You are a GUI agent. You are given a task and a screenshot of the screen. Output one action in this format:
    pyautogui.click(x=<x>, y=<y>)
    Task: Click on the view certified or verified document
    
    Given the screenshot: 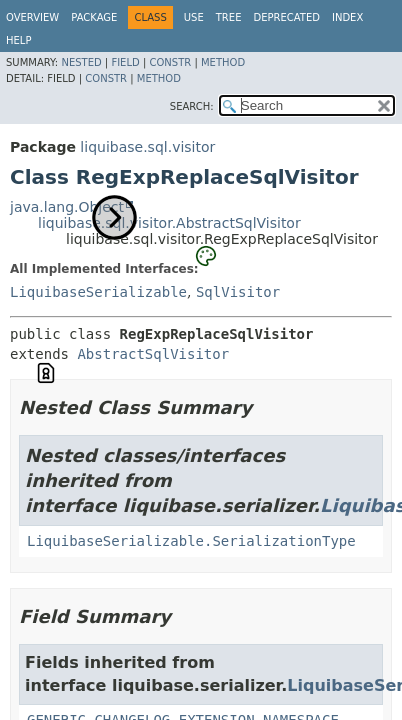 What is the action you would take?
    pyautogui.click(x=46, y=373)
    